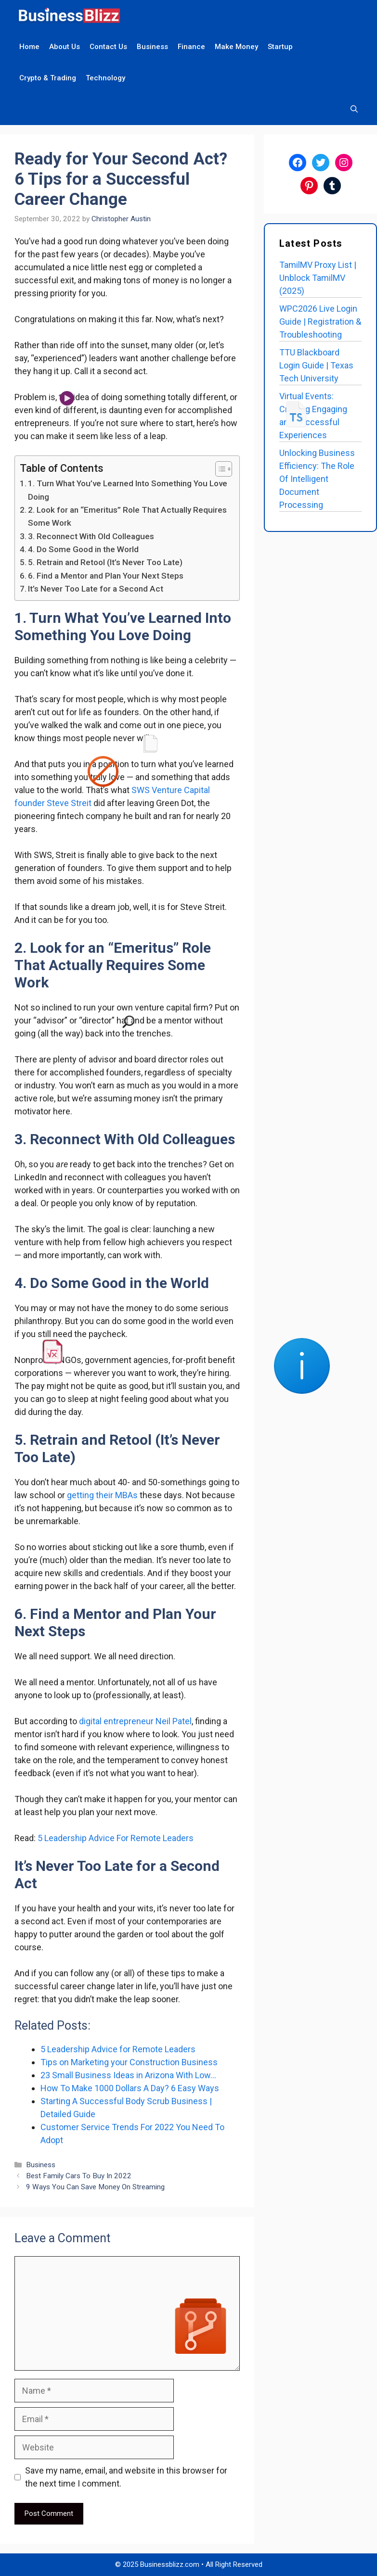  Describe the element at coordinates (52, 1351) in the screenshot. I see `open a mathematical formula document` at that location.